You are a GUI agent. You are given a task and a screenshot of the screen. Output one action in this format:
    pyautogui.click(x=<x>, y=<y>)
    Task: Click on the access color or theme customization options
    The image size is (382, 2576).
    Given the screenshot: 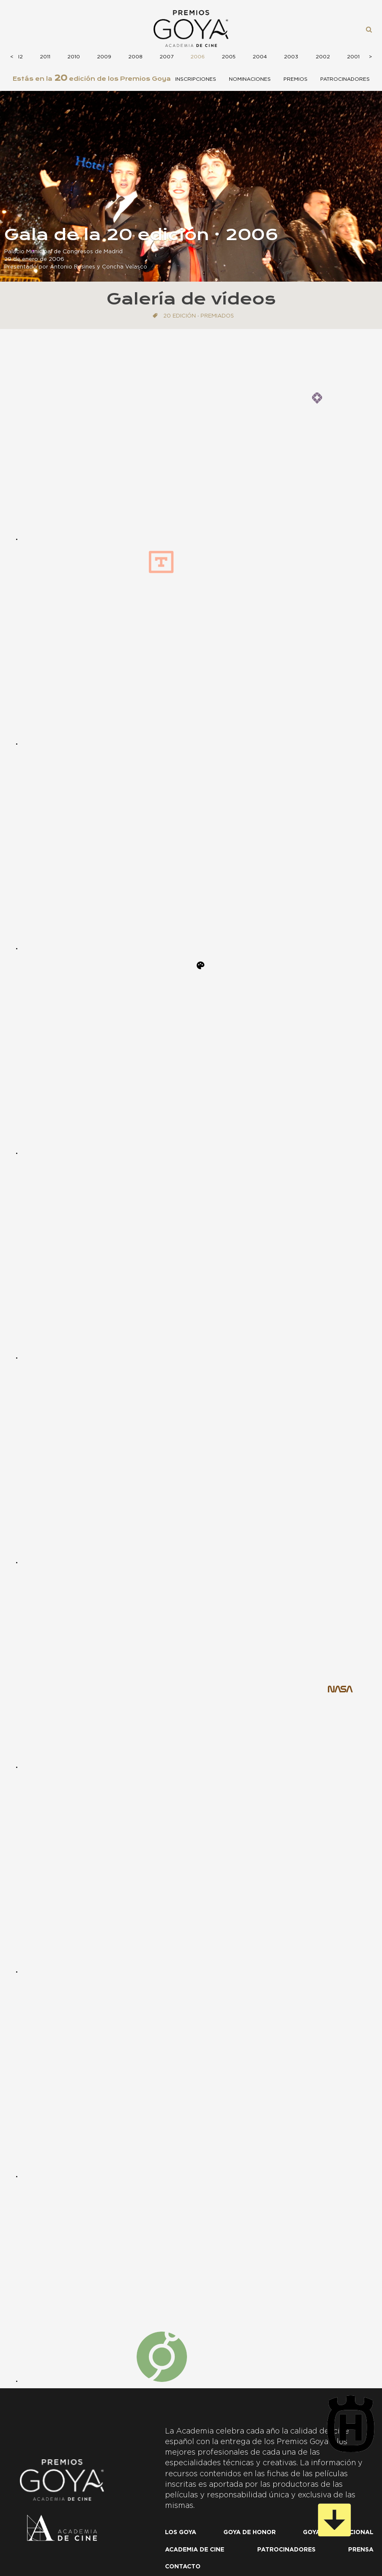 What is the action you would take?
    pyautogui.click(x=201, y=965)
    